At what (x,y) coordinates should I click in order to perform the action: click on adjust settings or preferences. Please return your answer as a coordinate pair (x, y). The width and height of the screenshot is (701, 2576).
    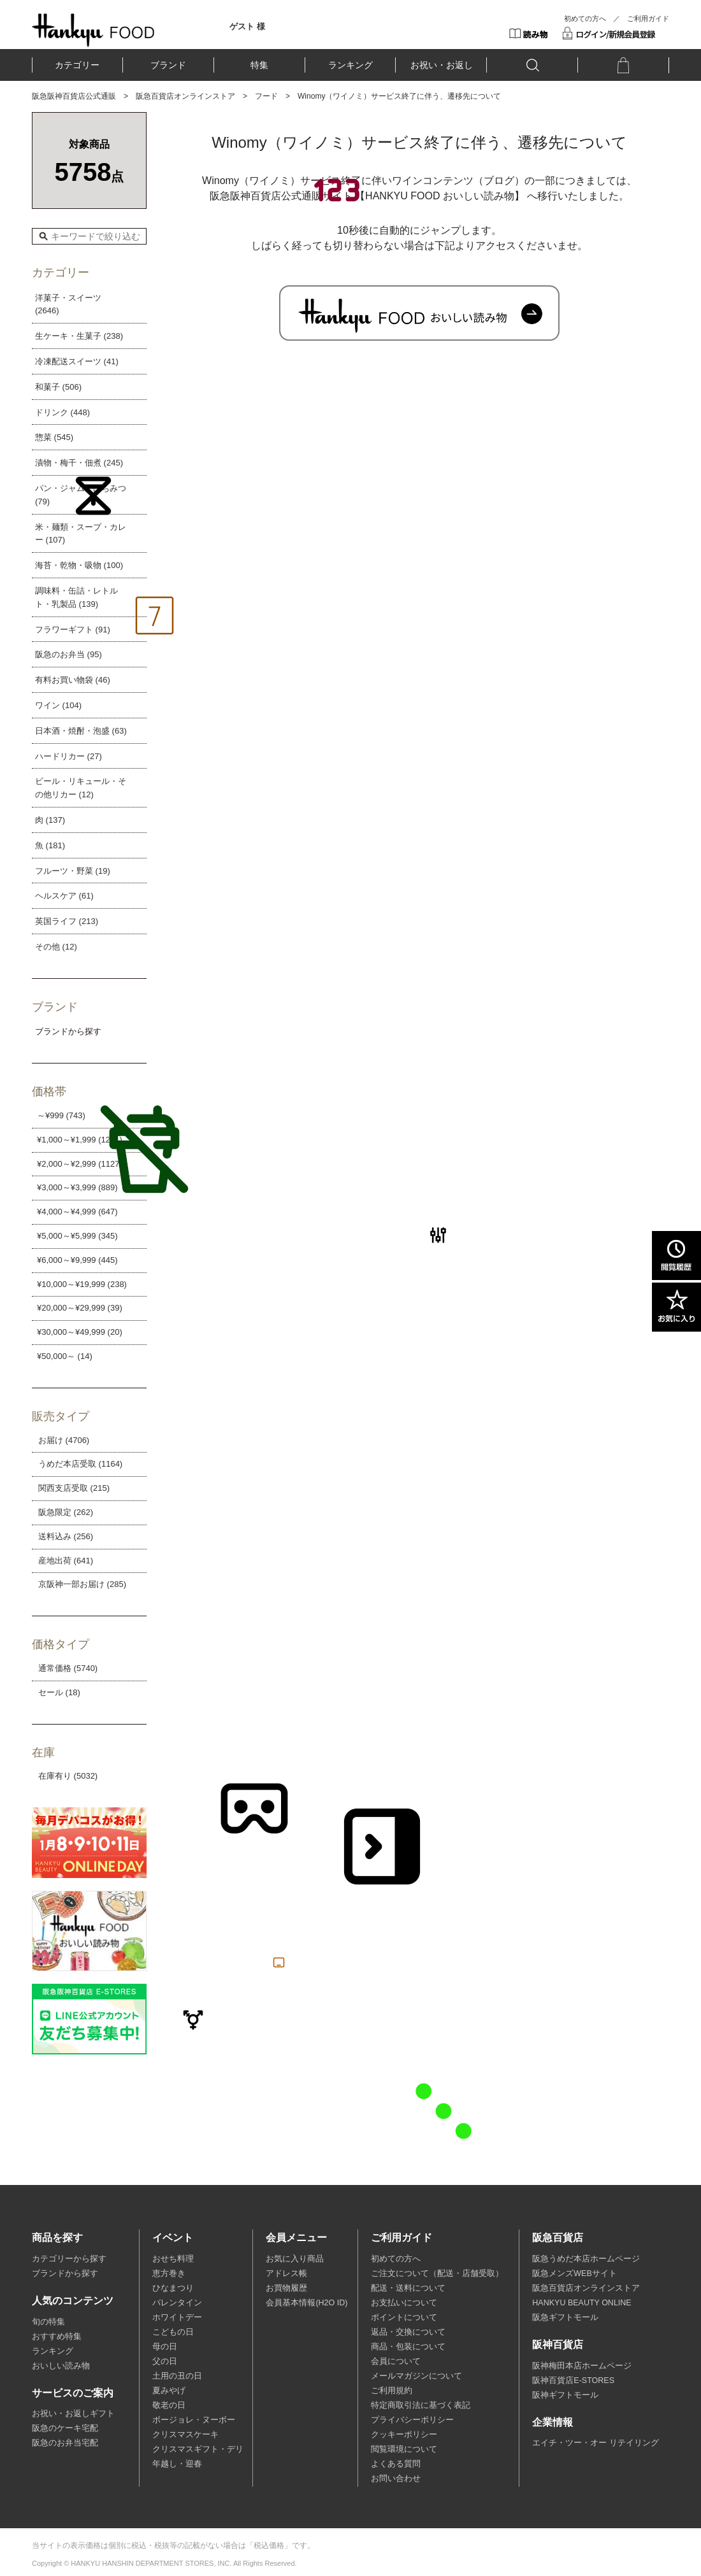
    Looking at the image, I should click on (438, 1235).